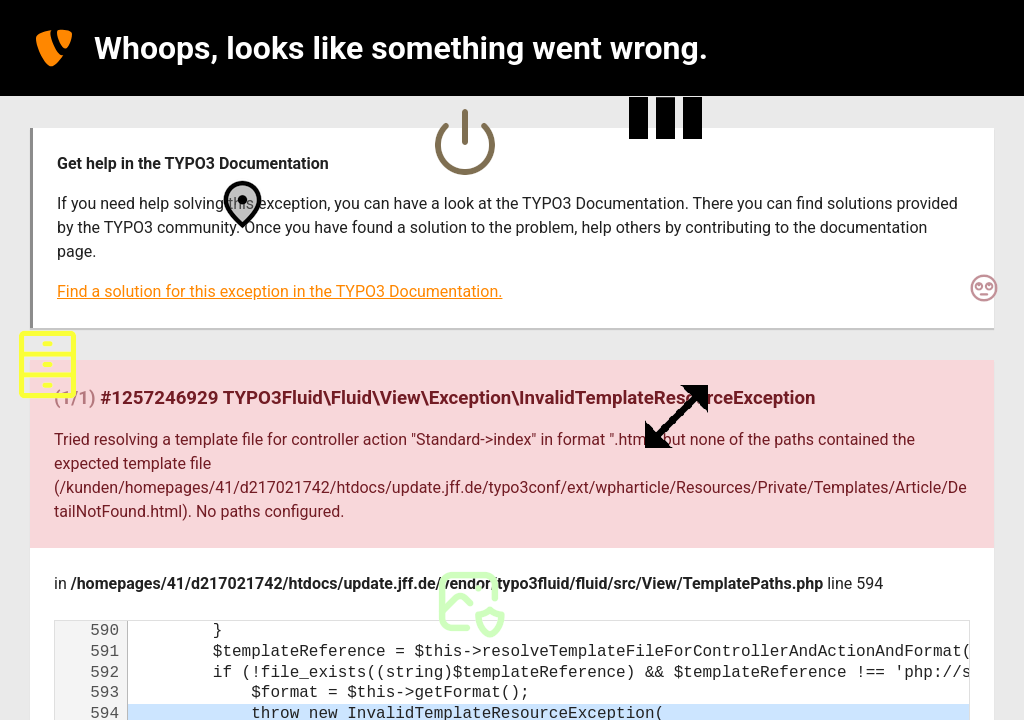 The height and width of the screenshot is (720, 1024). What do you see at coordinates (242, 204) in the screenshot?
I see `view or select a location on the map` at bounding box center [242, 204].